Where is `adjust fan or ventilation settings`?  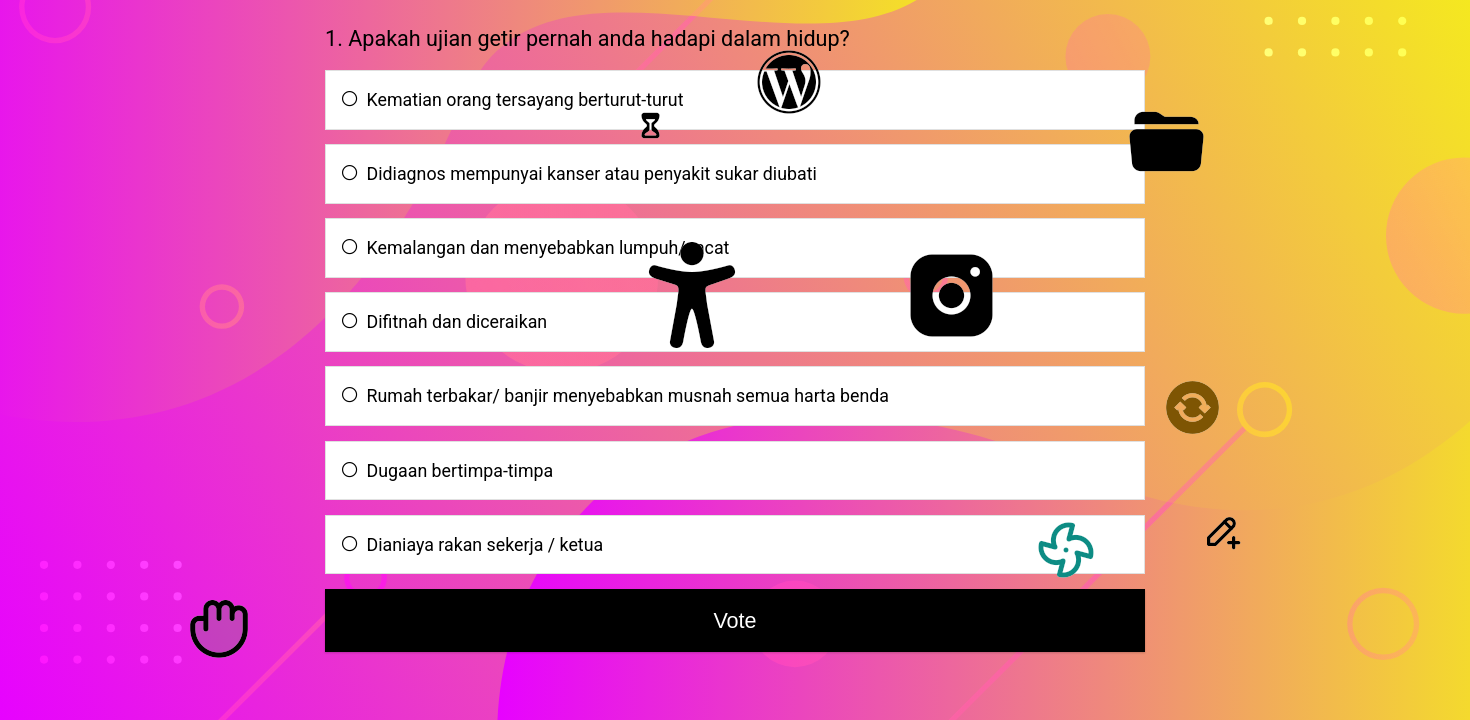 adjust fan or ventilation settings is located at coordinates (1066, 550).